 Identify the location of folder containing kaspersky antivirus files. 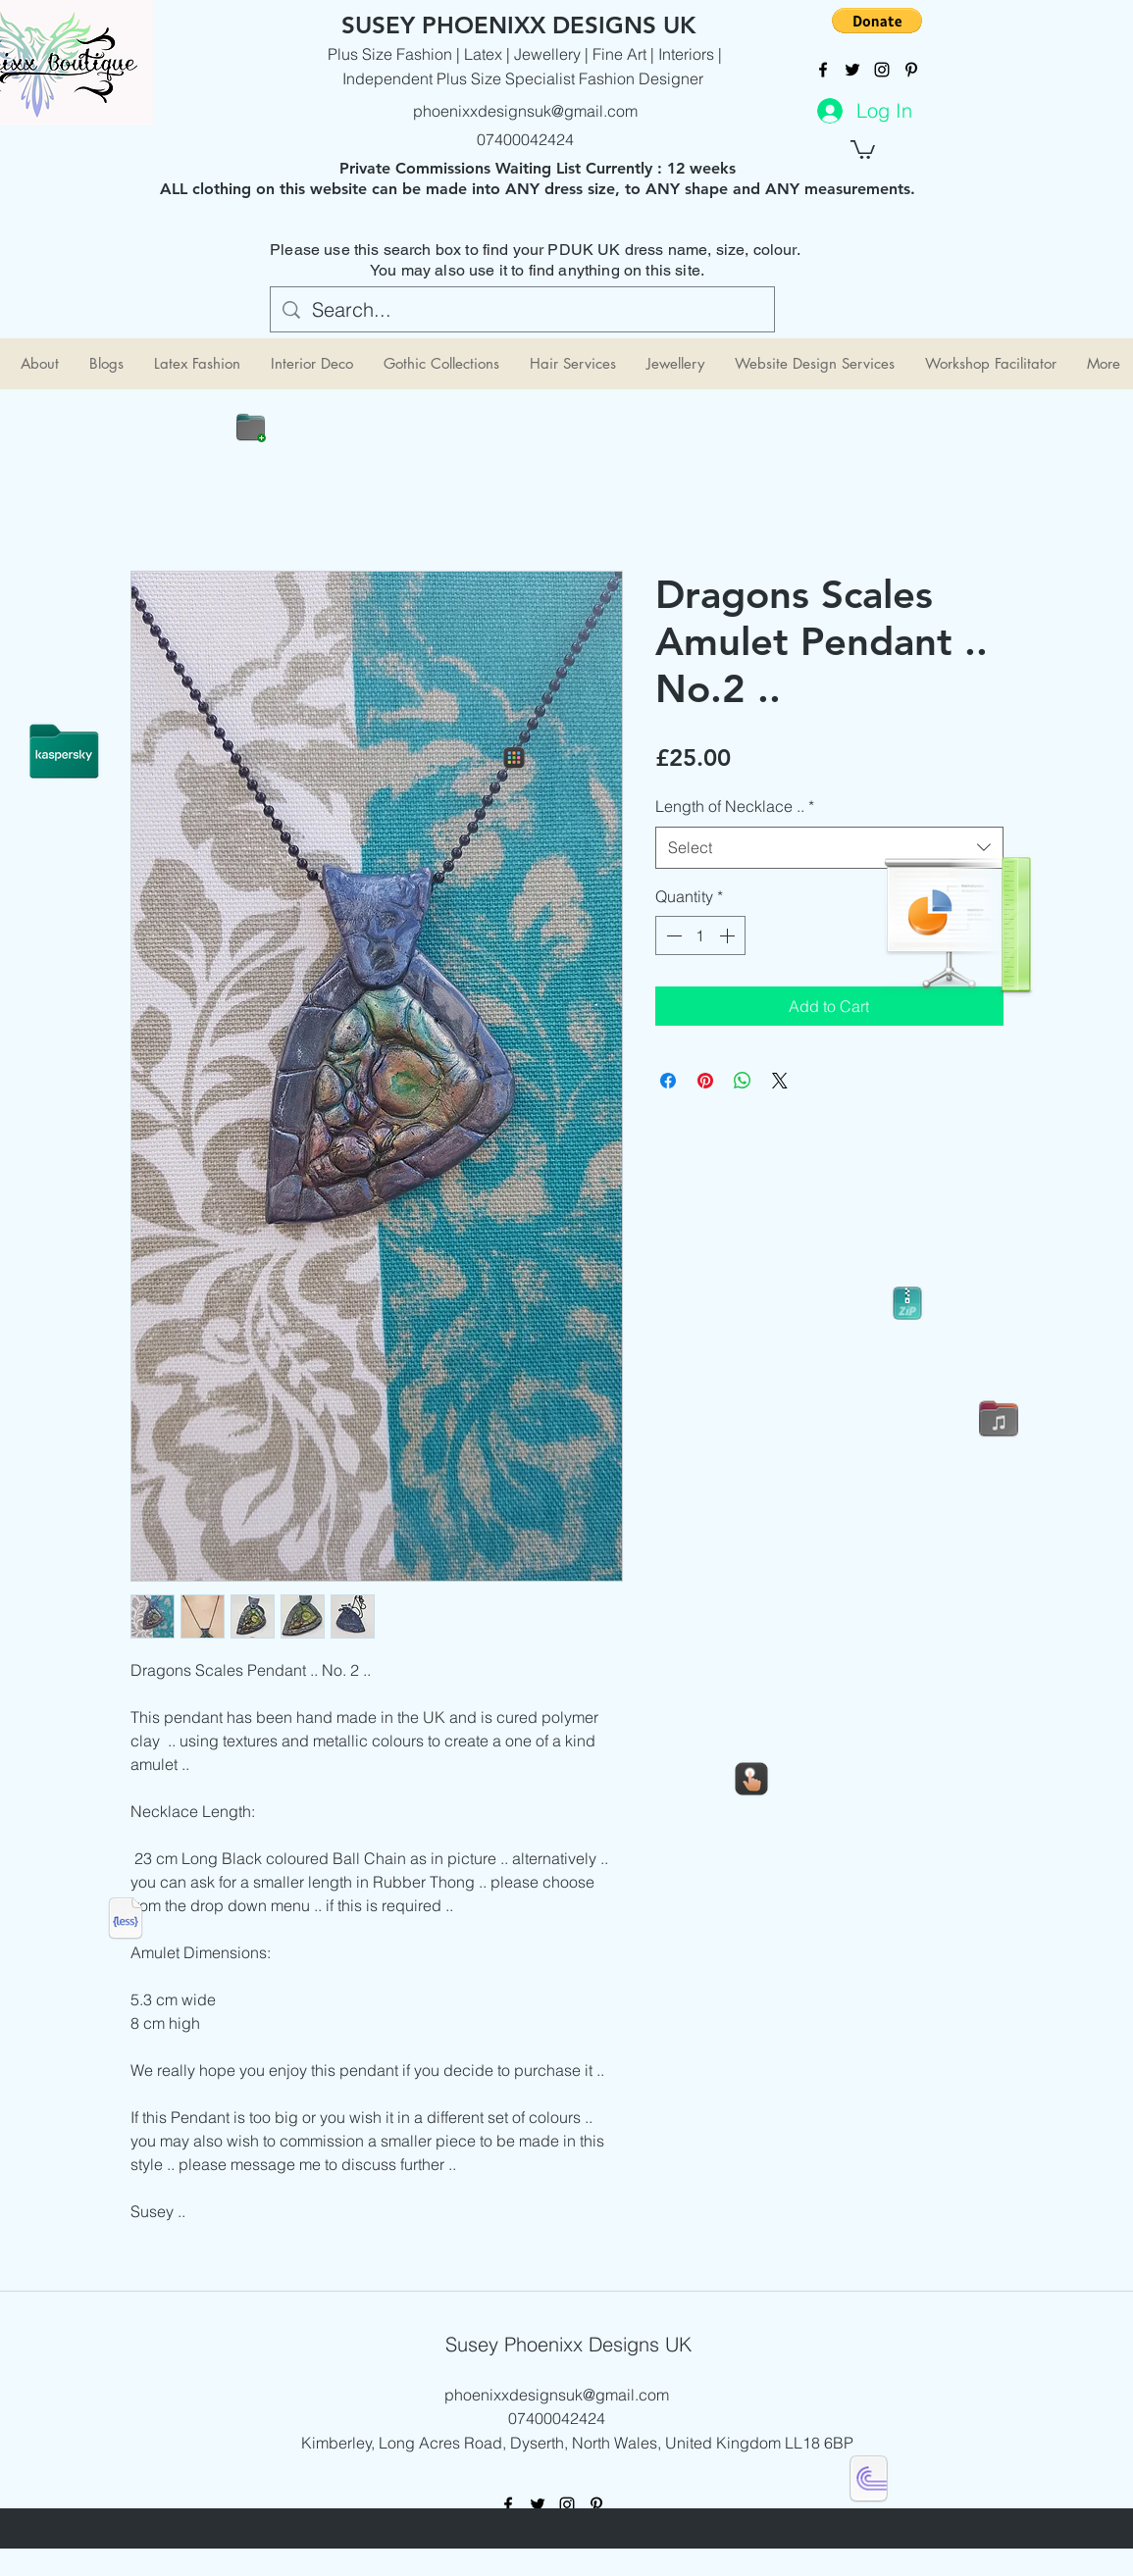
(64, 753).